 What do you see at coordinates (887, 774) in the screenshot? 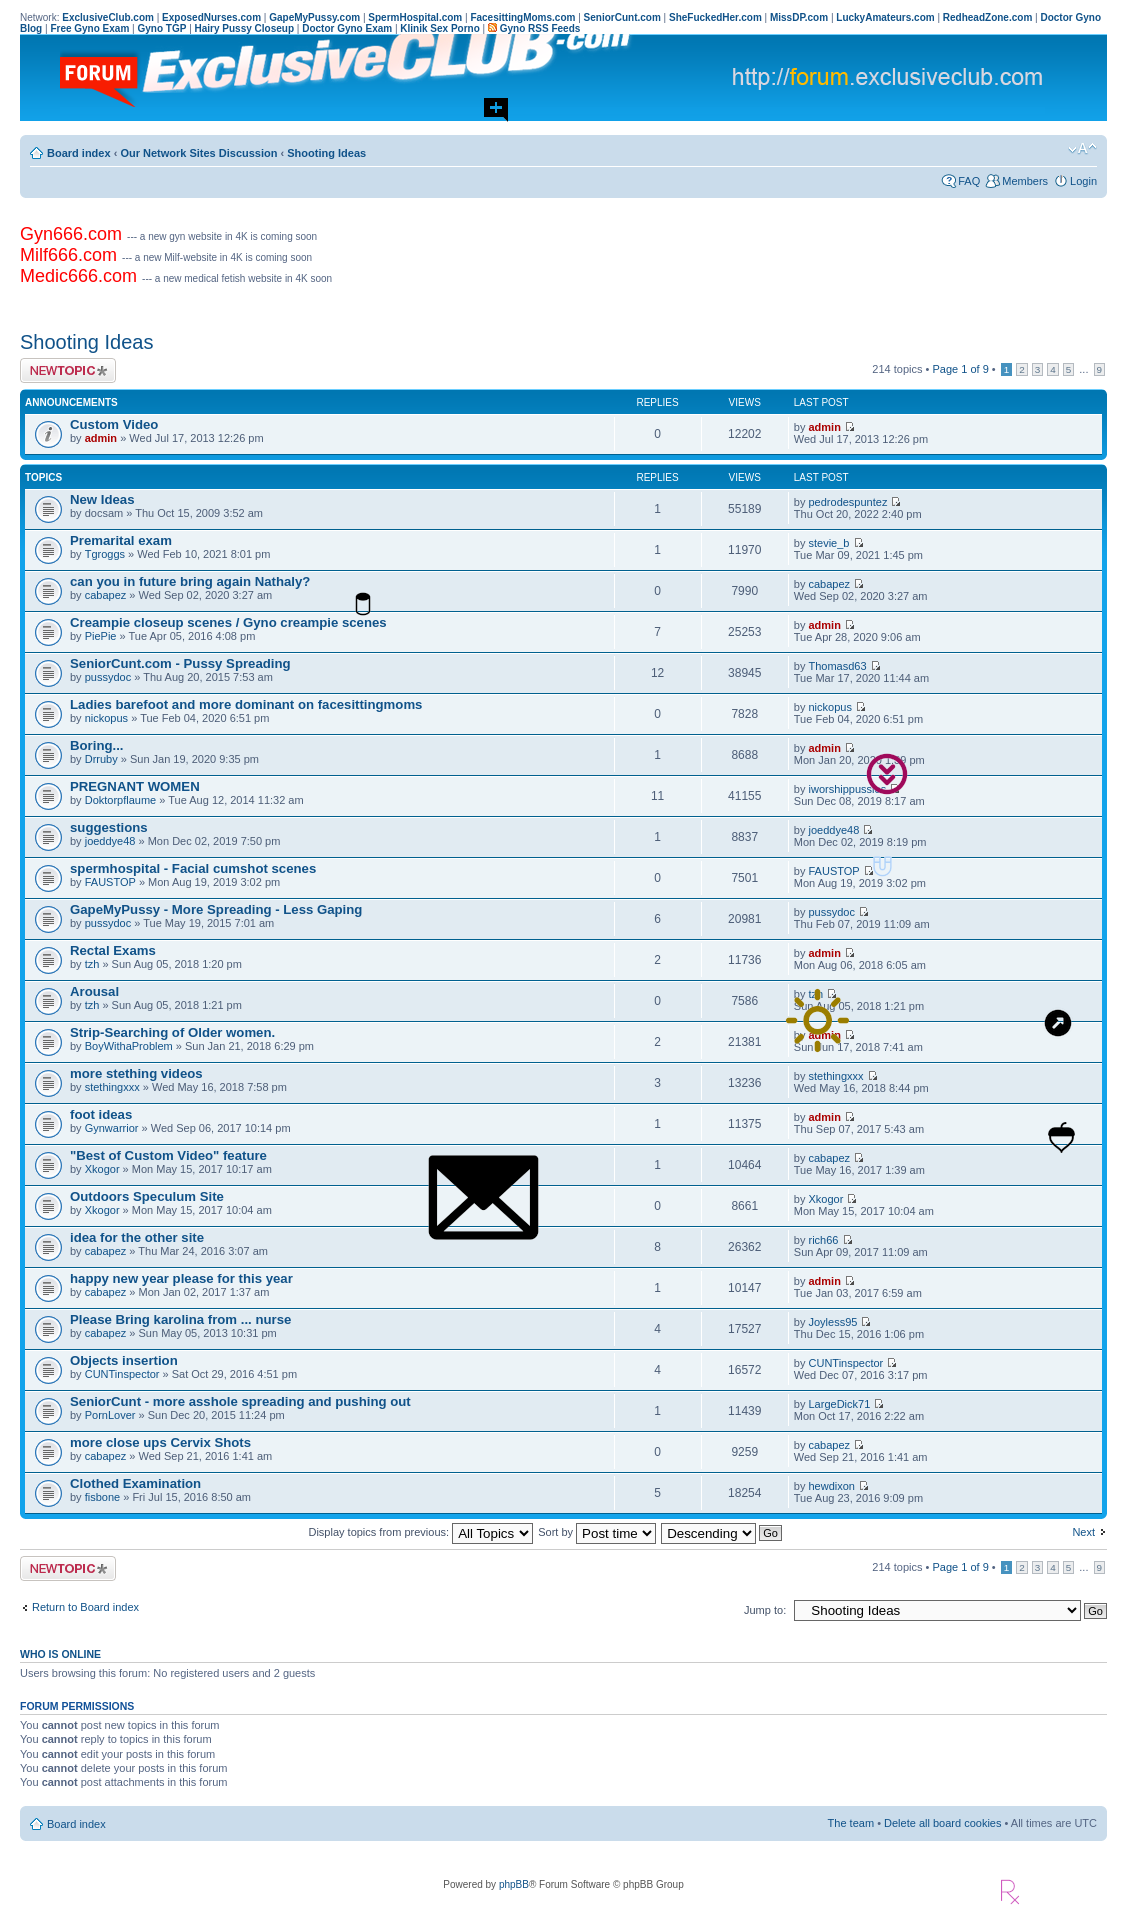
I see `expand all content below` at bounding box center [887, 774].